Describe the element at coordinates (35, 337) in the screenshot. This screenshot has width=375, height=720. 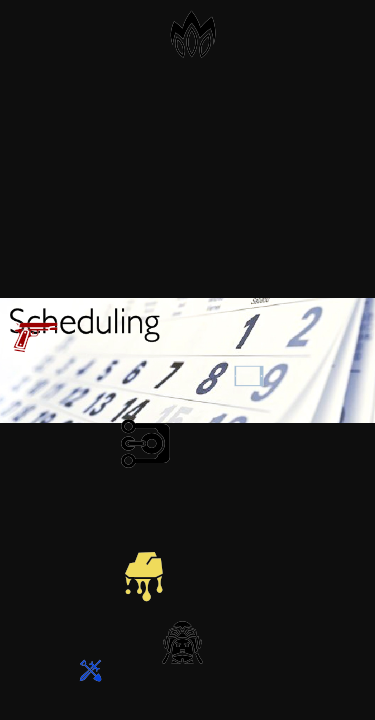
I see `select handgun weapon in game inventory` at that location.